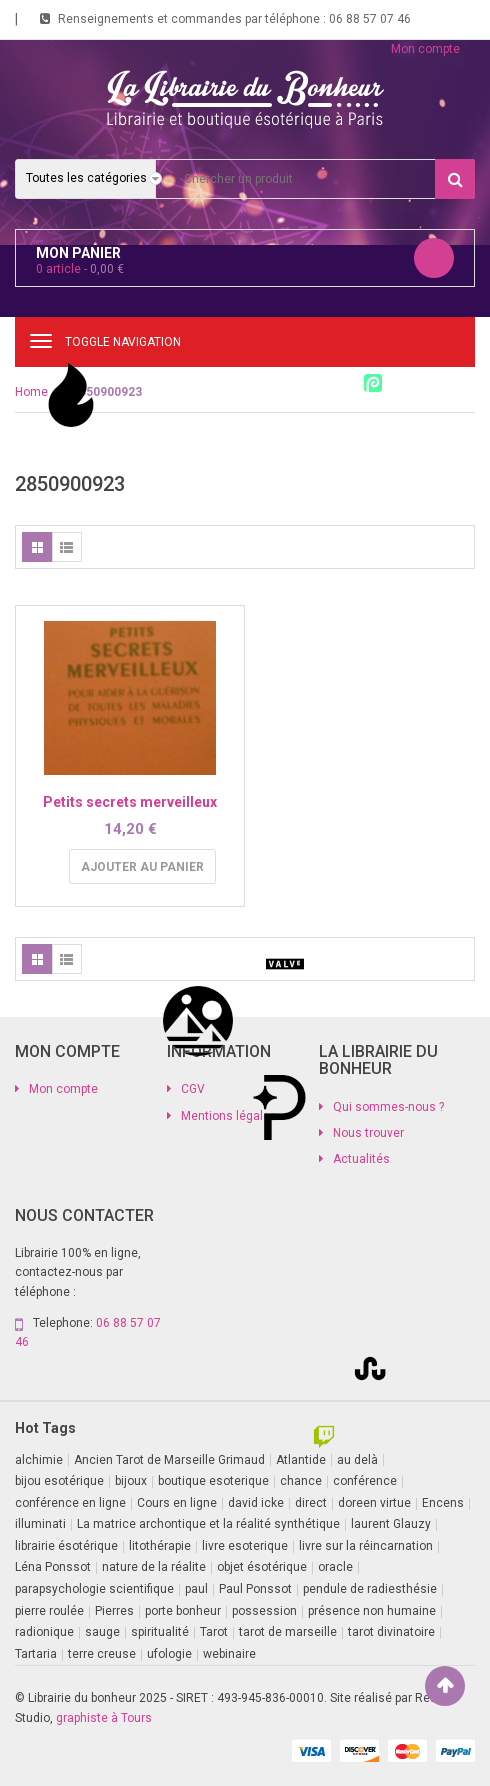 This screenshot has width=490, height=1786. What do you see at coordinates (71, 394) in the screenshot?
I see `indicates trending or popular content` at bounding box center [71, 394].